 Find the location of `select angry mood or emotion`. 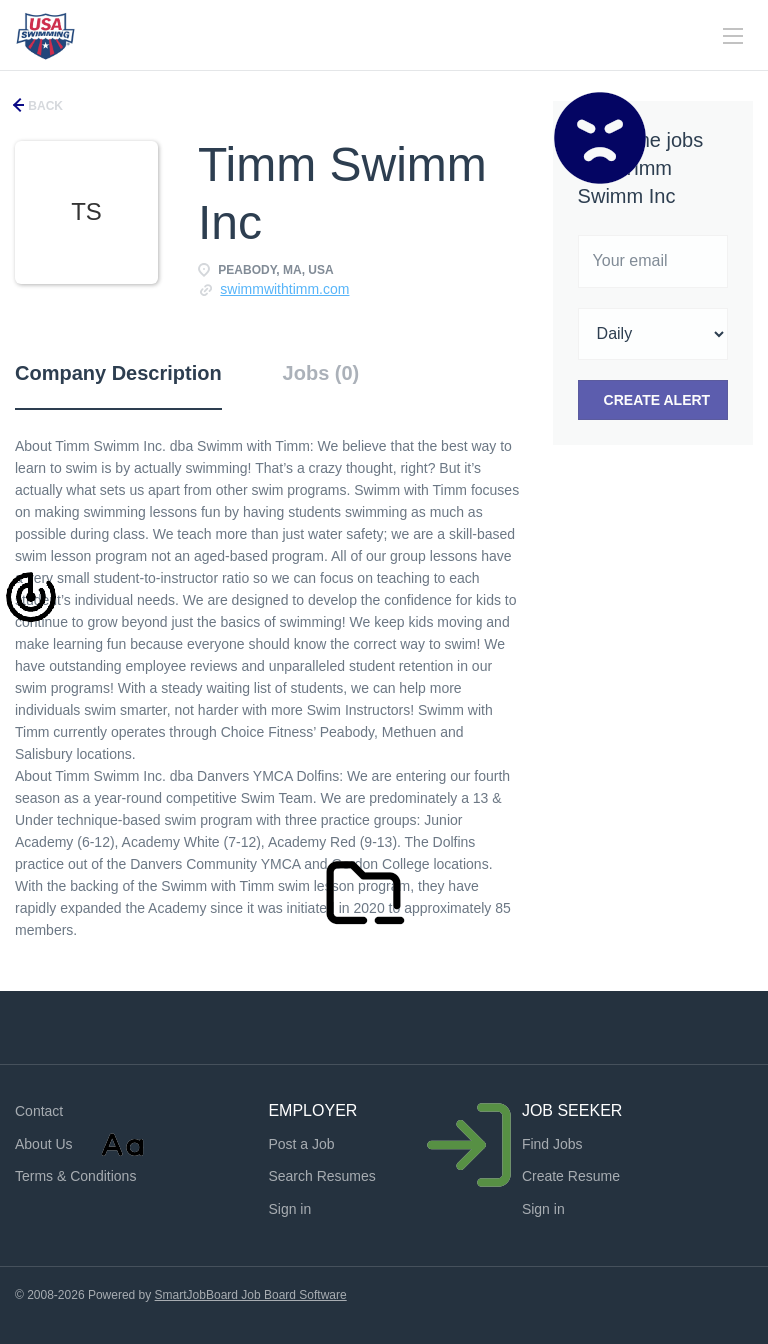

select angry mood or emotion is located at coordinates (600, 138).